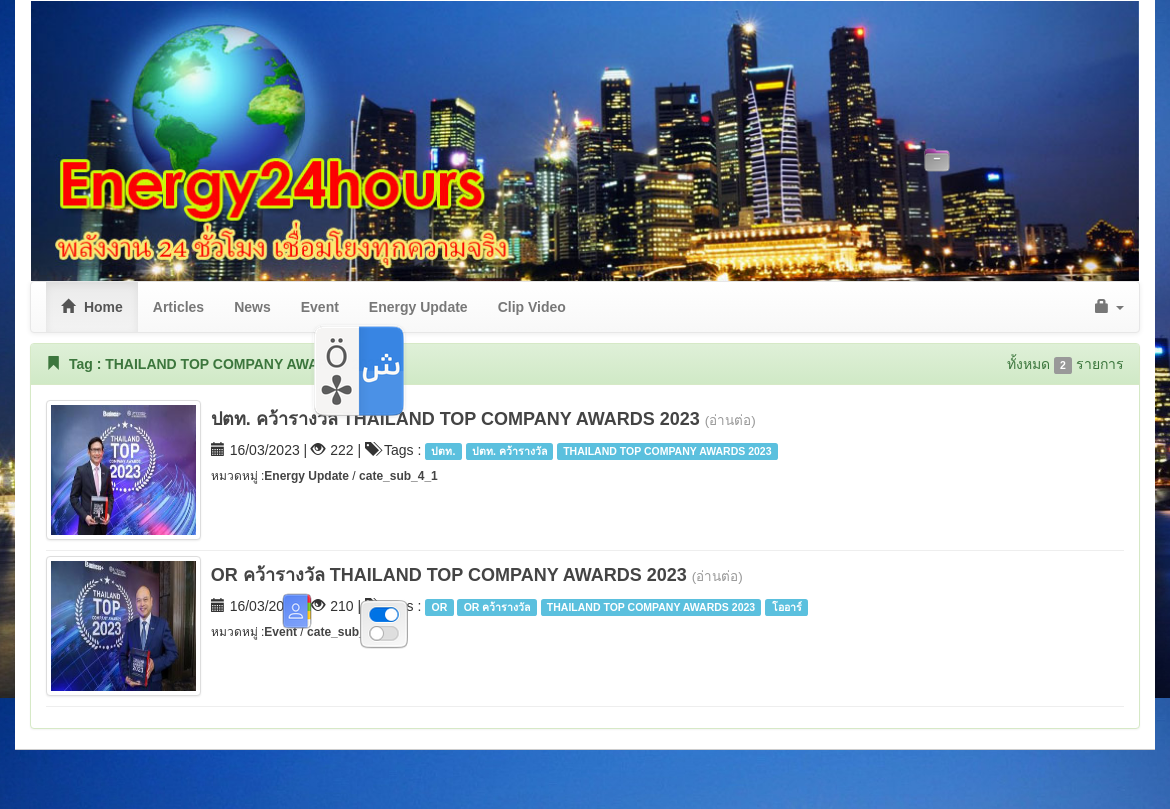 This screenshot has height=809, width=1170. I want to click on open the contacts app, so click(297, 611).